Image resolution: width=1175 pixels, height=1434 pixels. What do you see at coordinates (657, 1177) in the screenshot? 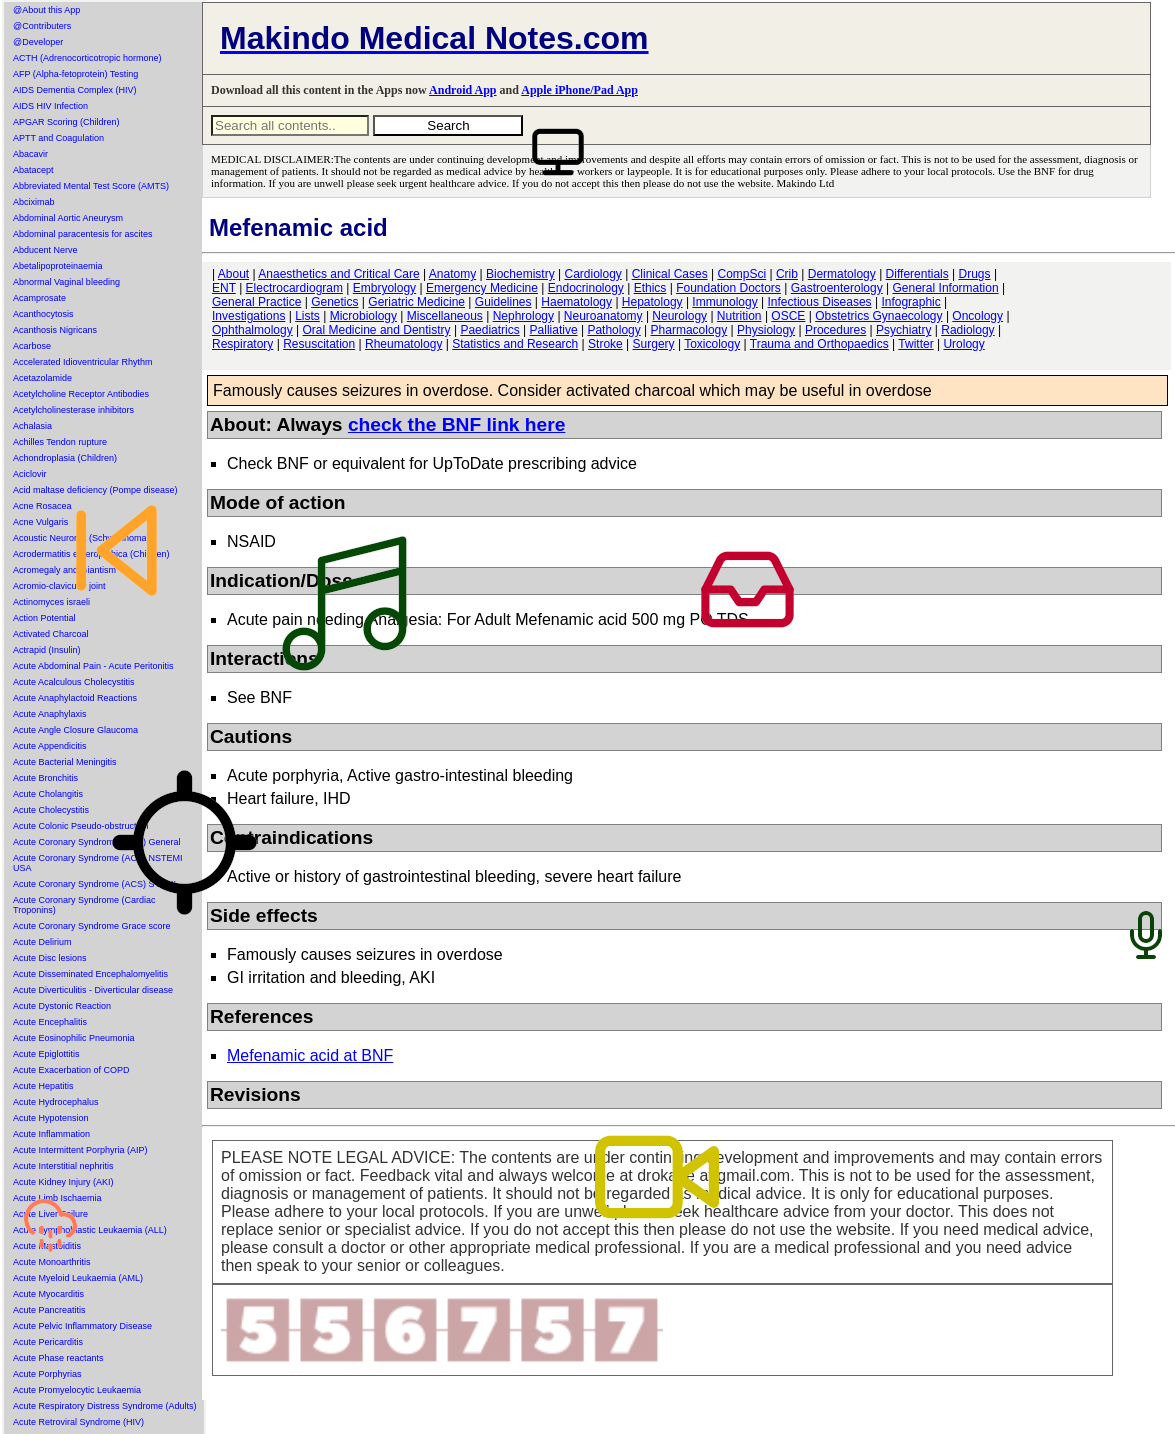
I see `start recording a video` at bounding box center [657, 1177].